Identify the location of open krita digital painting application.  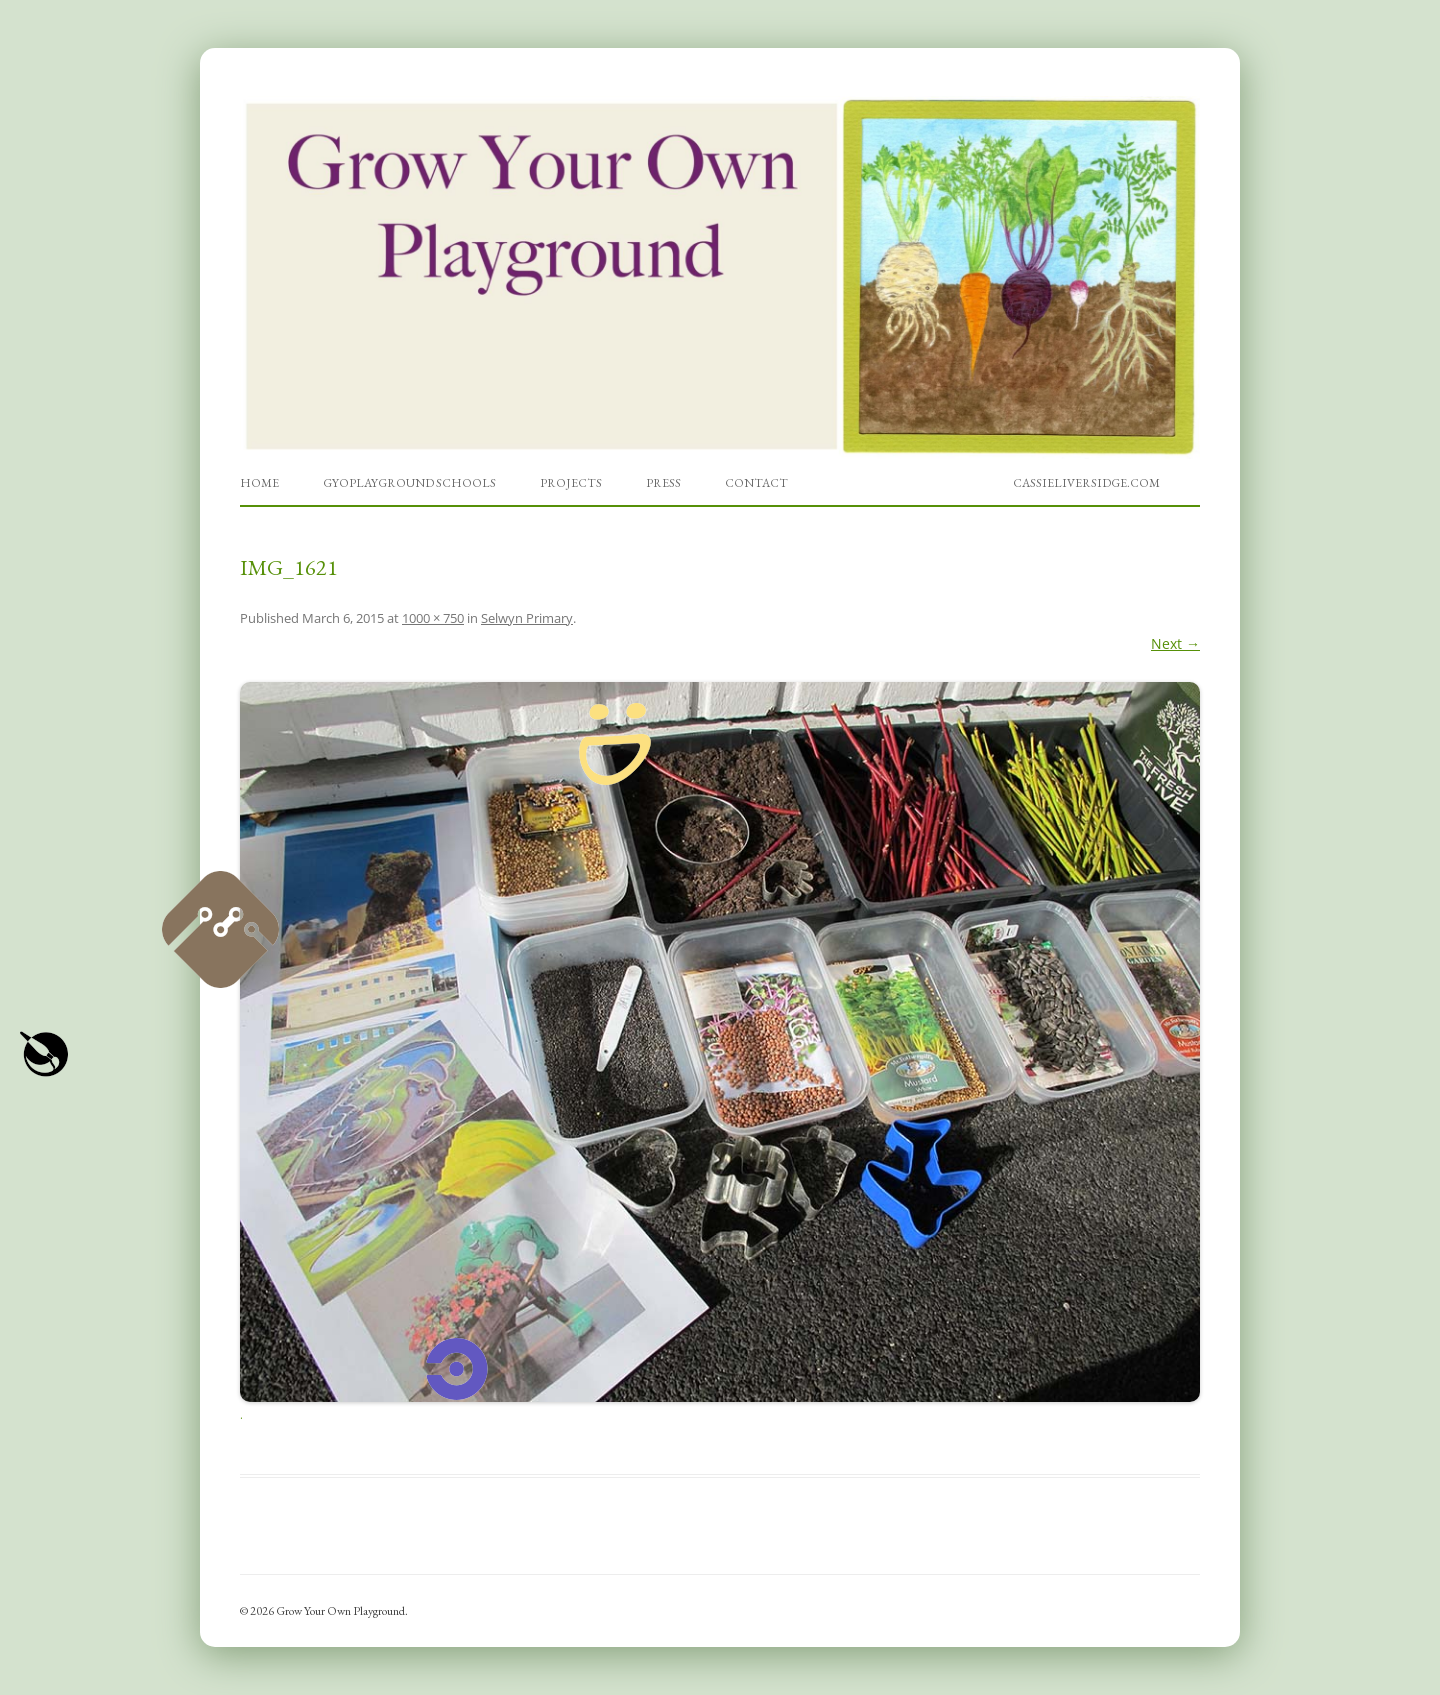
(44, 1054).